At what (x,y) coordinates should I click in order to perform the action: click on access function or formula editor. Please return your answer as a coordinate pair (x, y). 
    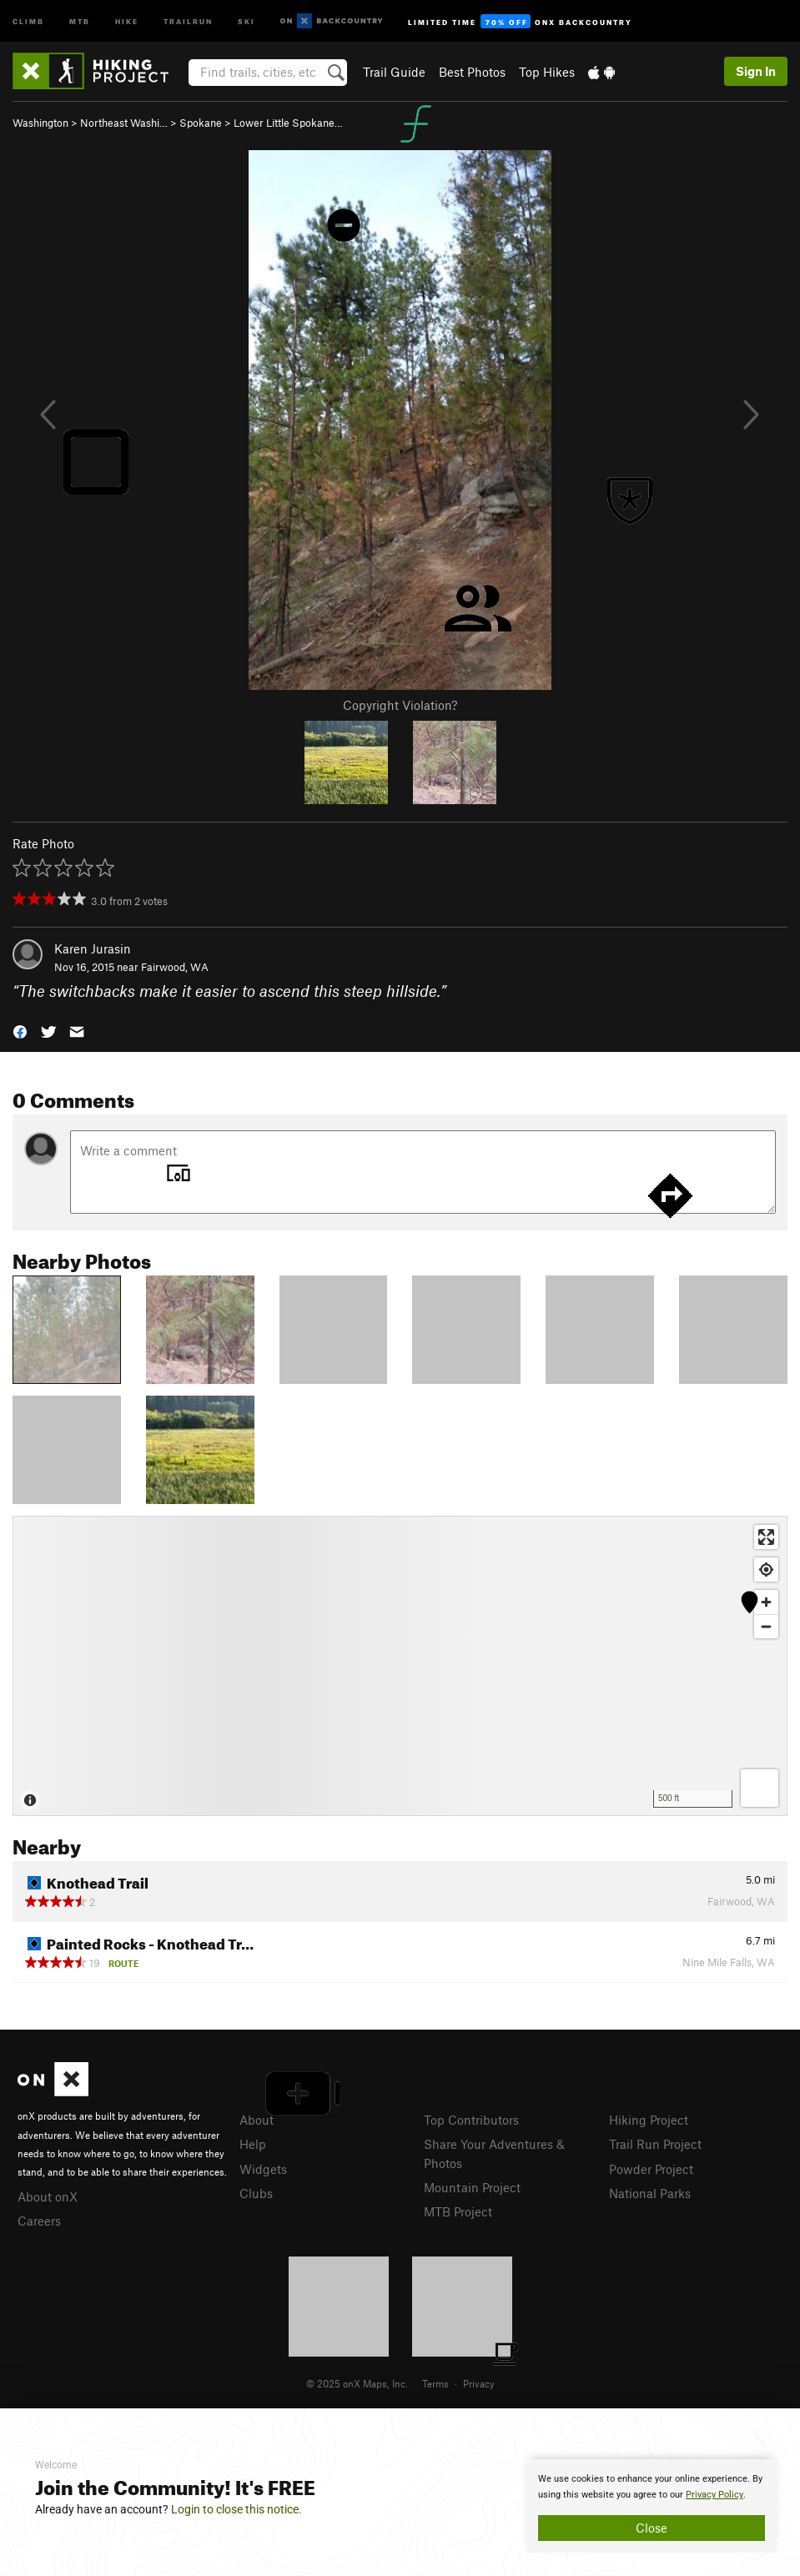
    Looking at the image, I should click on (415, 123).